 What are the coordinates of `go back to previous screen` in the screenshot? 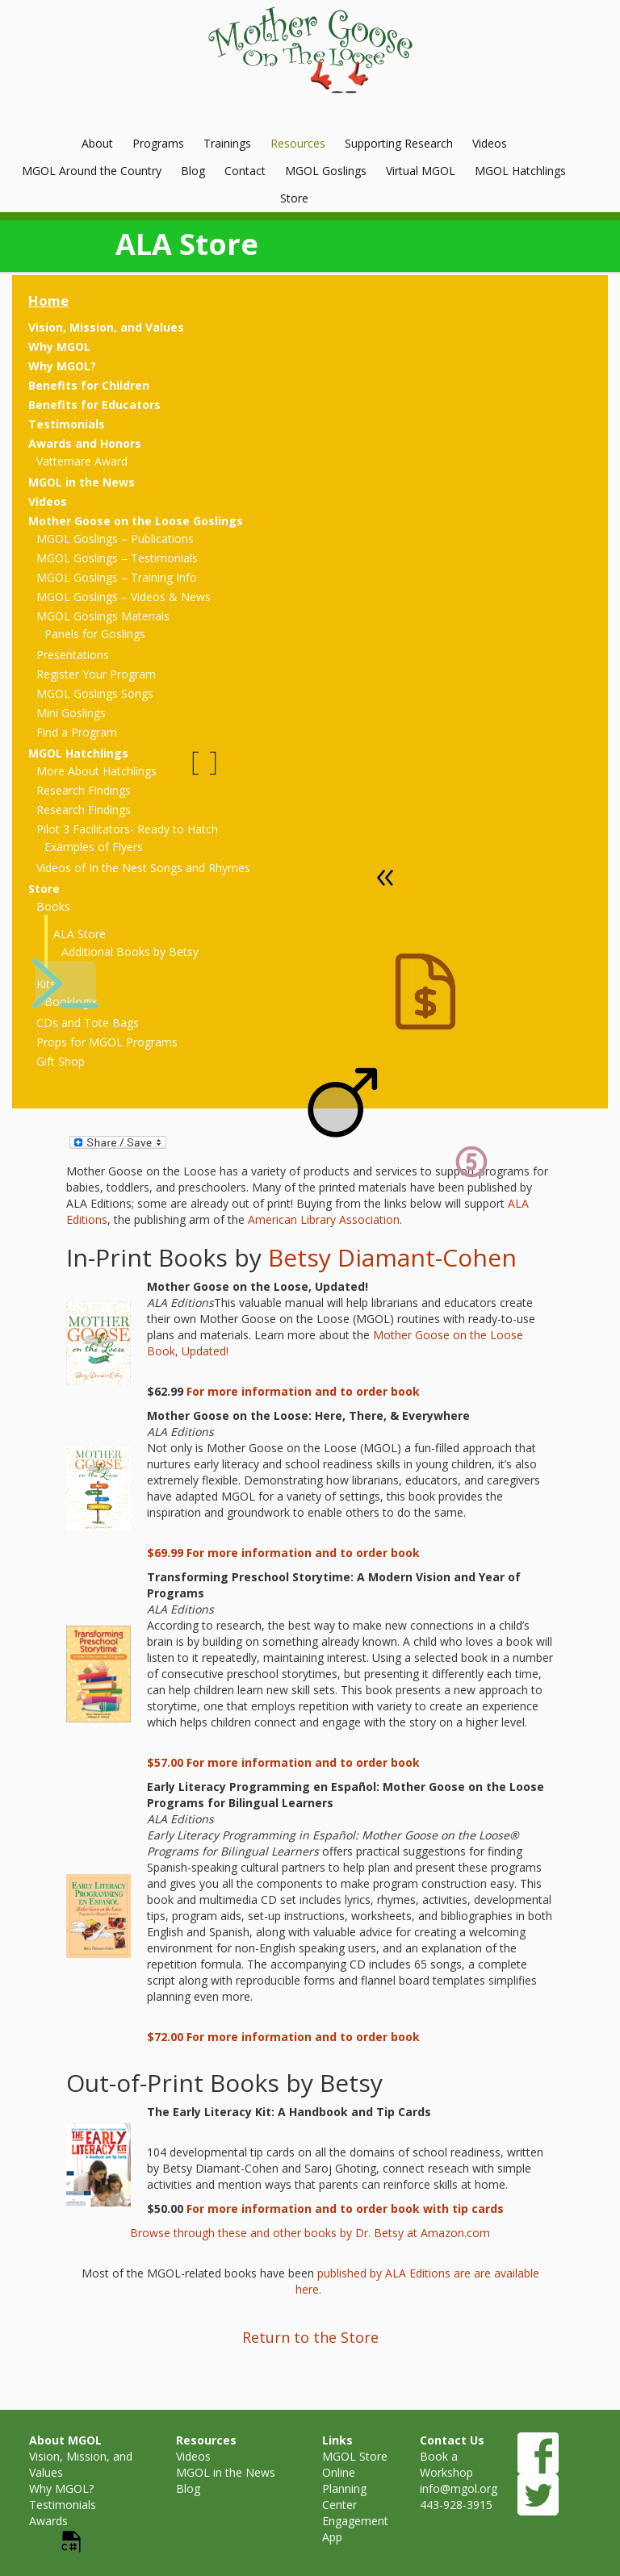 It's located at (385, 878).